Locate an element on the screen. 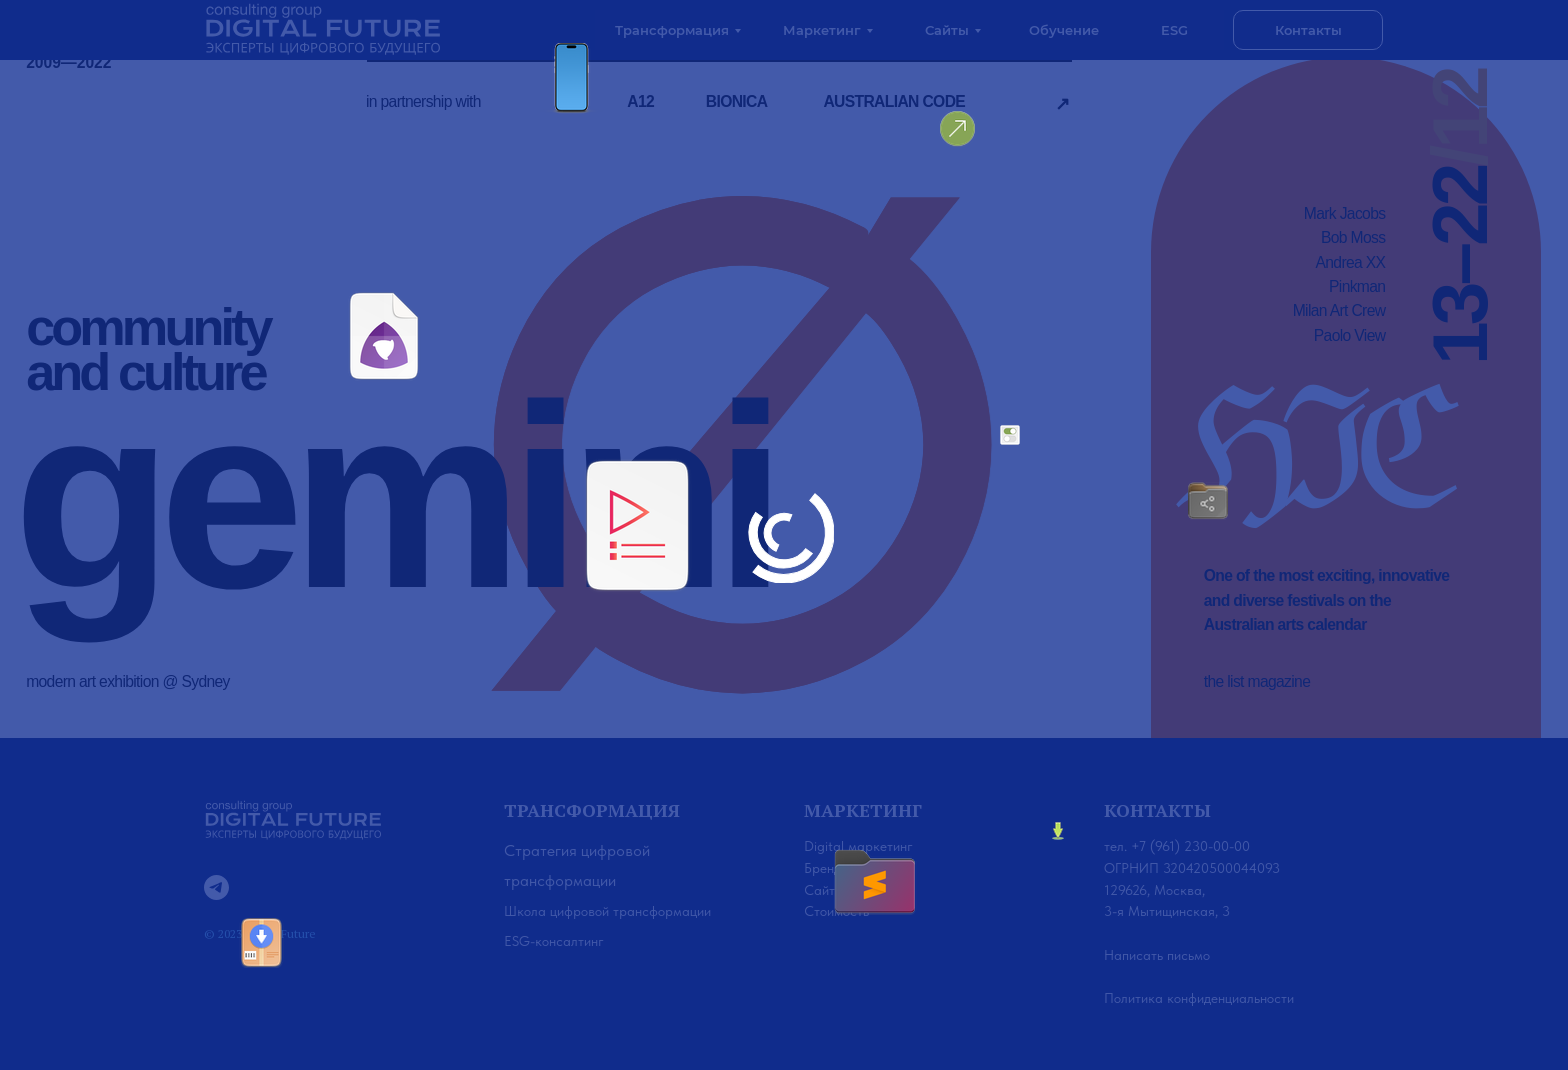  open your public shared folder is located at coordinates (1208, 500).